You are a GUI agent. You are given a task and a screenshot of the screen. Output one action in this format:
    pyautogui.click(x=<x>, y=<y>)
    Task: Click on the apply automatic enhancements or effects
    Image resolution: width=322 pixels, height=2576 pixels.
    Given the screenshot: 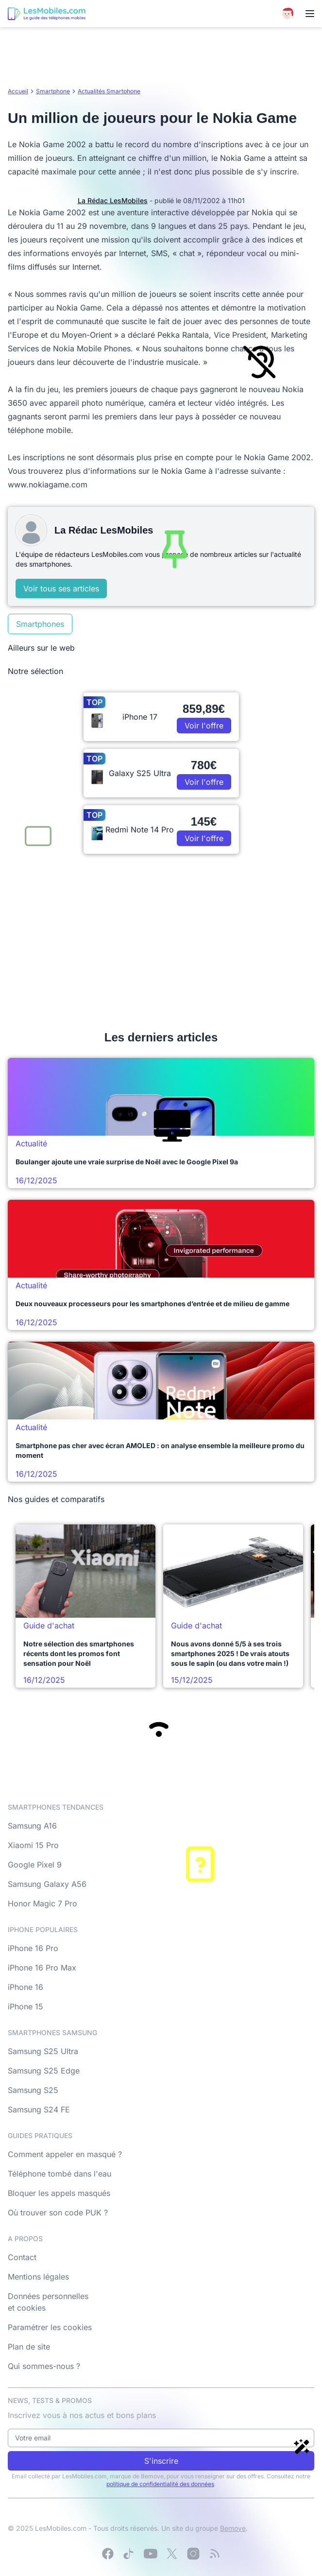 What is the action you would take?
    pyautogui.click(x=302, y=2447)
    